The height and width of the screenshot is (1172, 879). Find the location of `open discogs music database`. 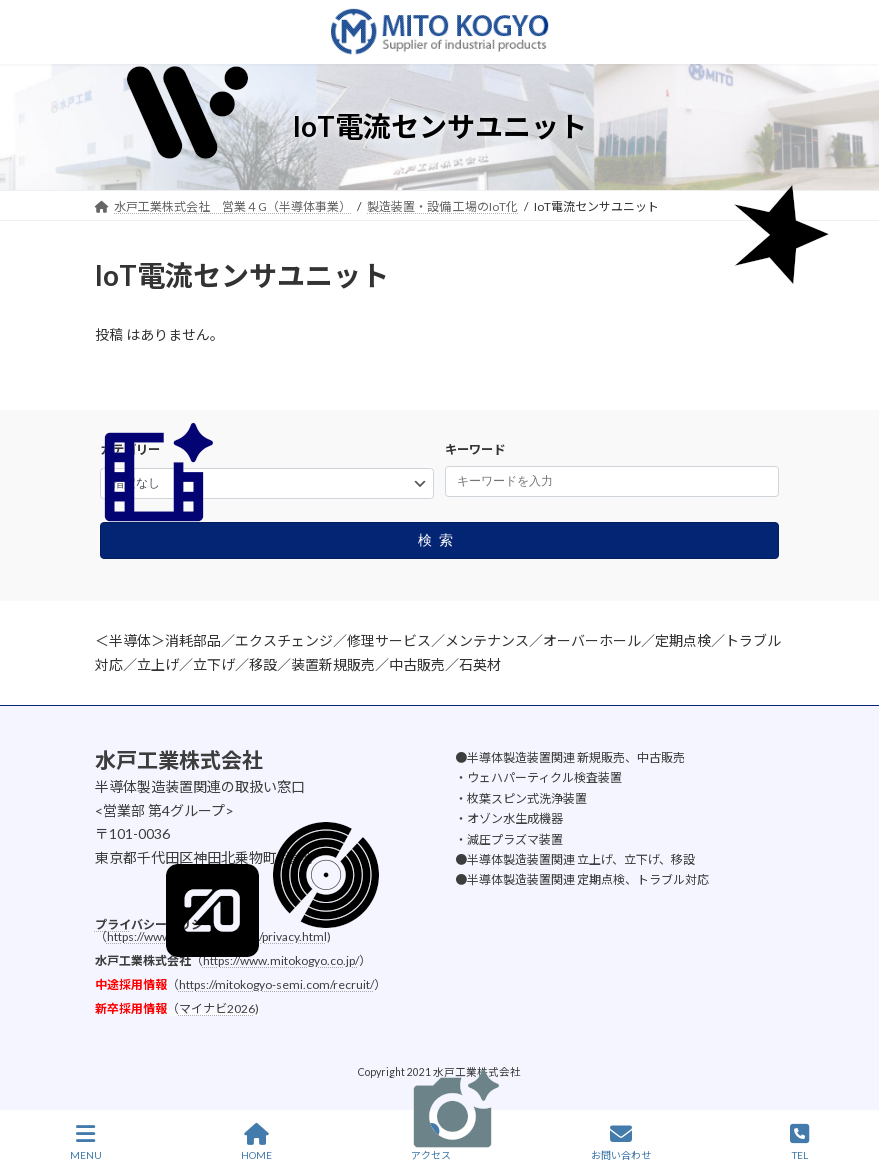

open discogs music database is located at coordinates (326, 875).